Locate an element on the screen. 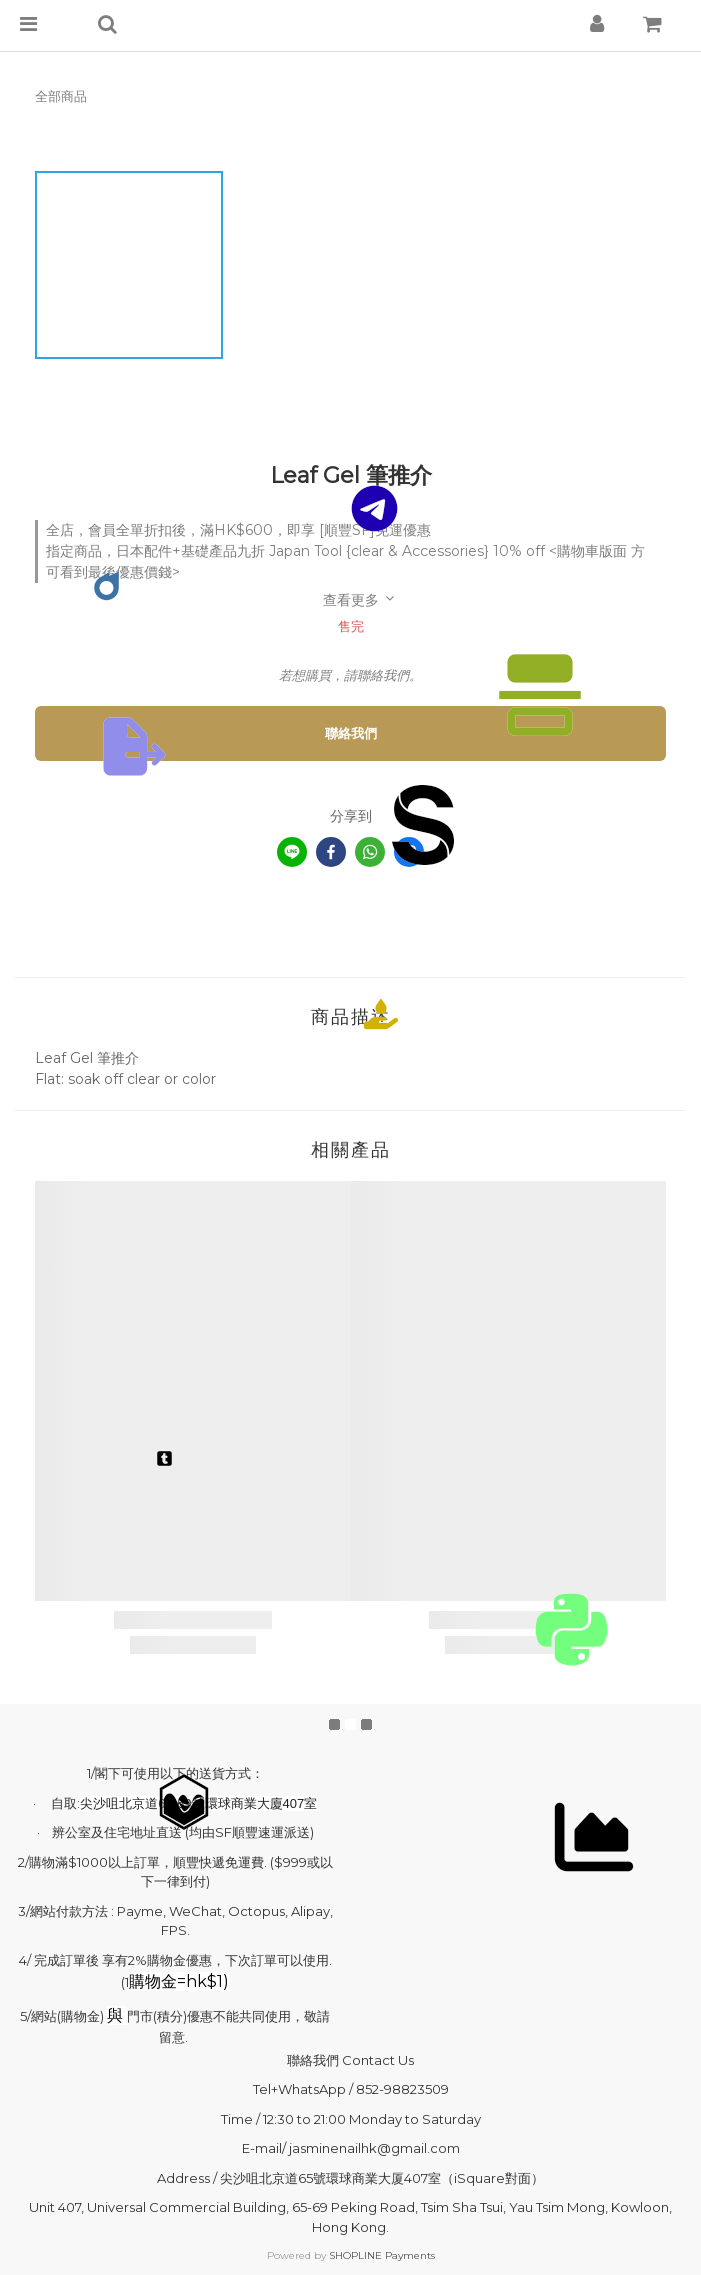  navigate to Sanity CMS integration is located at coordinates (423, 825).